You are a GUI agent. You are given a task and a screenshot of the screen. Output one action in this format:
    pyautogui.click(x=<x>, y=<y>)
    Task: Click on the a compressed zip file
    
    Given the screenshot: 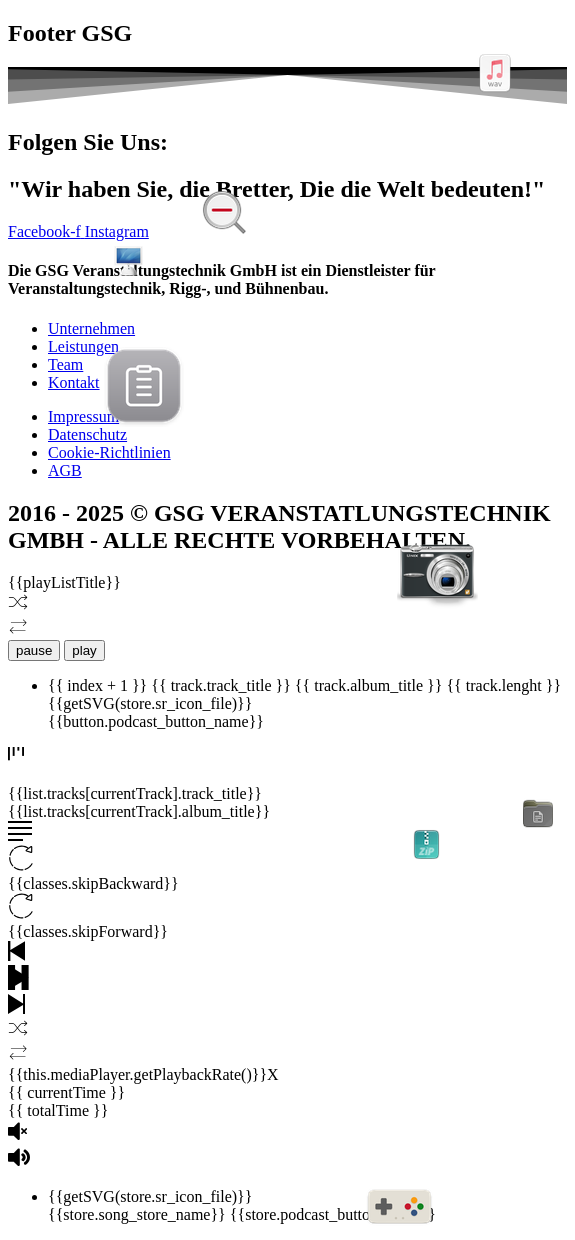 What is the action you would take?
    pyautogui.click(x=426, y=844)
    